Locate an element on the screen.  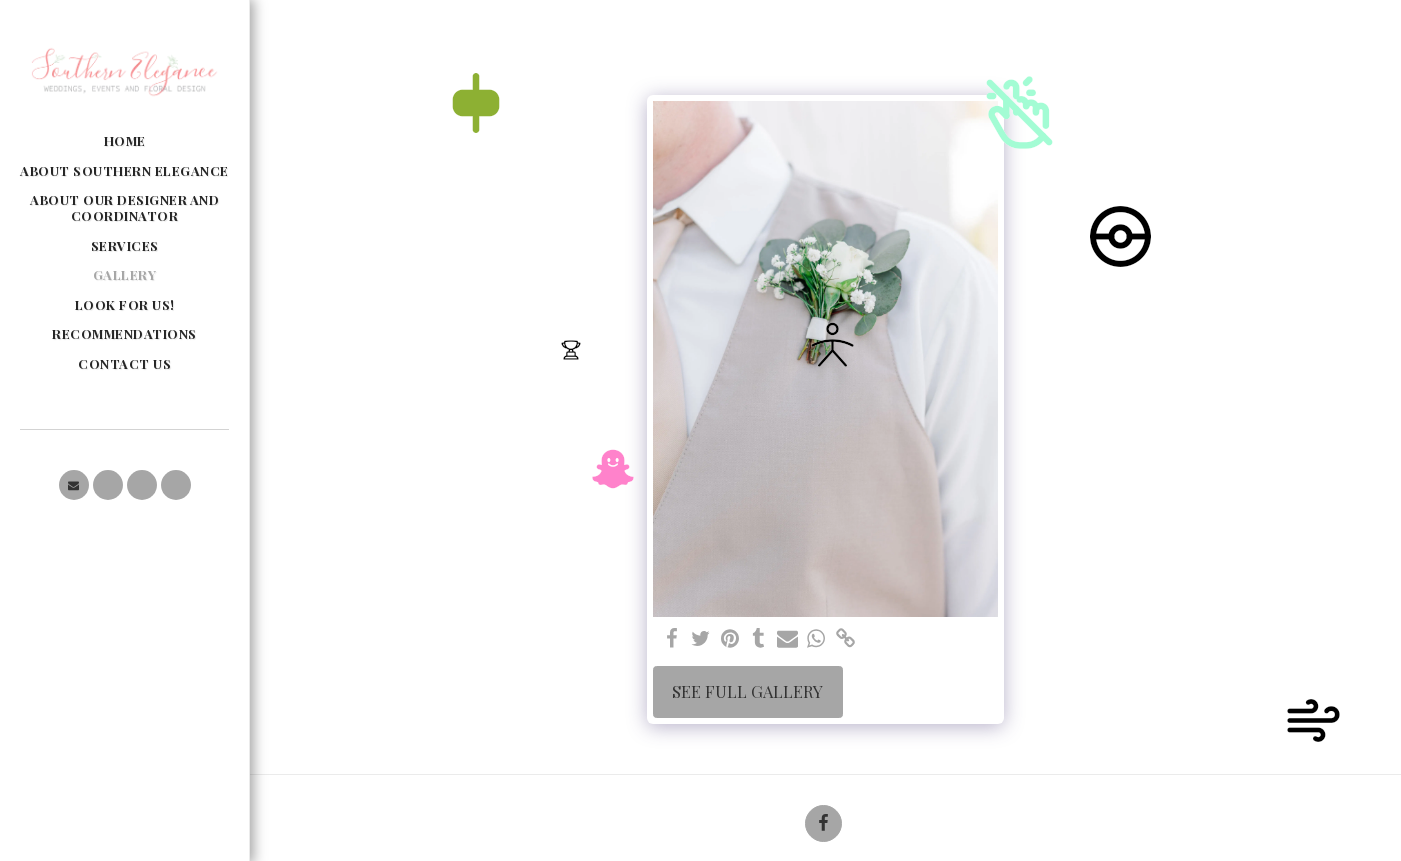
view current wind conditions is located at coordinates (1313, 720).